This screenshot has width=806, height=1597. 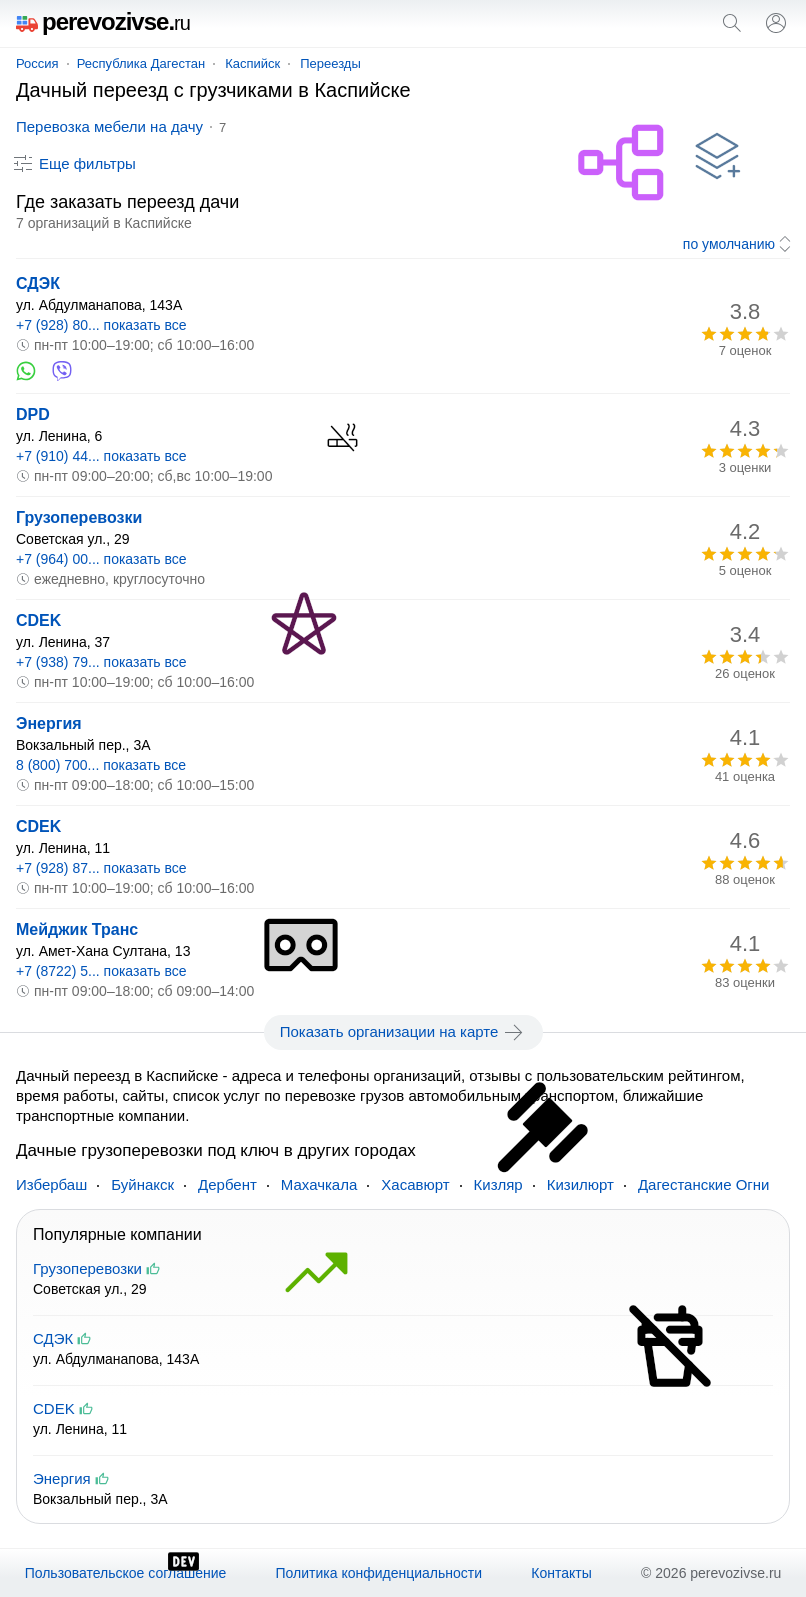 What do you see at coordinates (342, 438) in the screenshot?
I see `no smoking zone indicator` at bounding box center [342, 438].